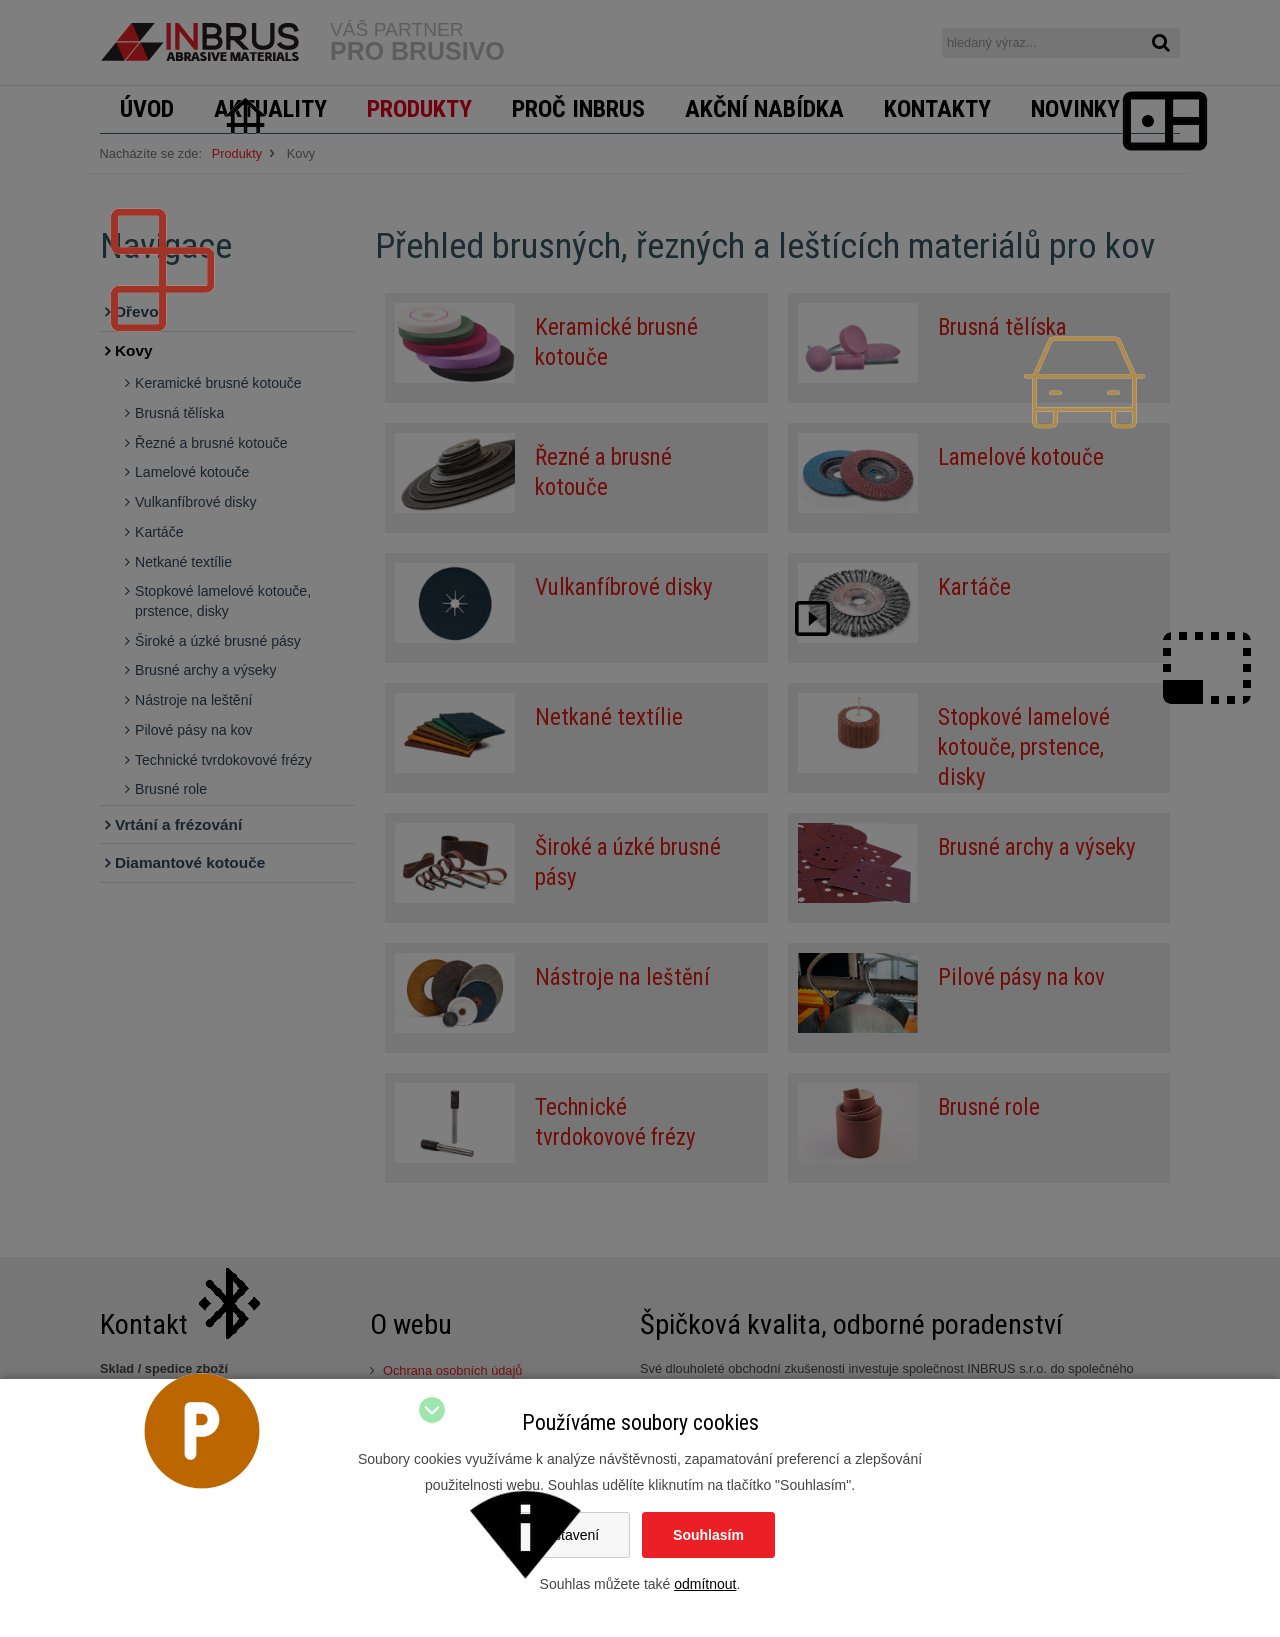 Image resolution: width=1280 pixels, height=1637 pixels. Describe the element at coordinates (525, 1532) in the screenshot. I see `view wifi network information` at that location.